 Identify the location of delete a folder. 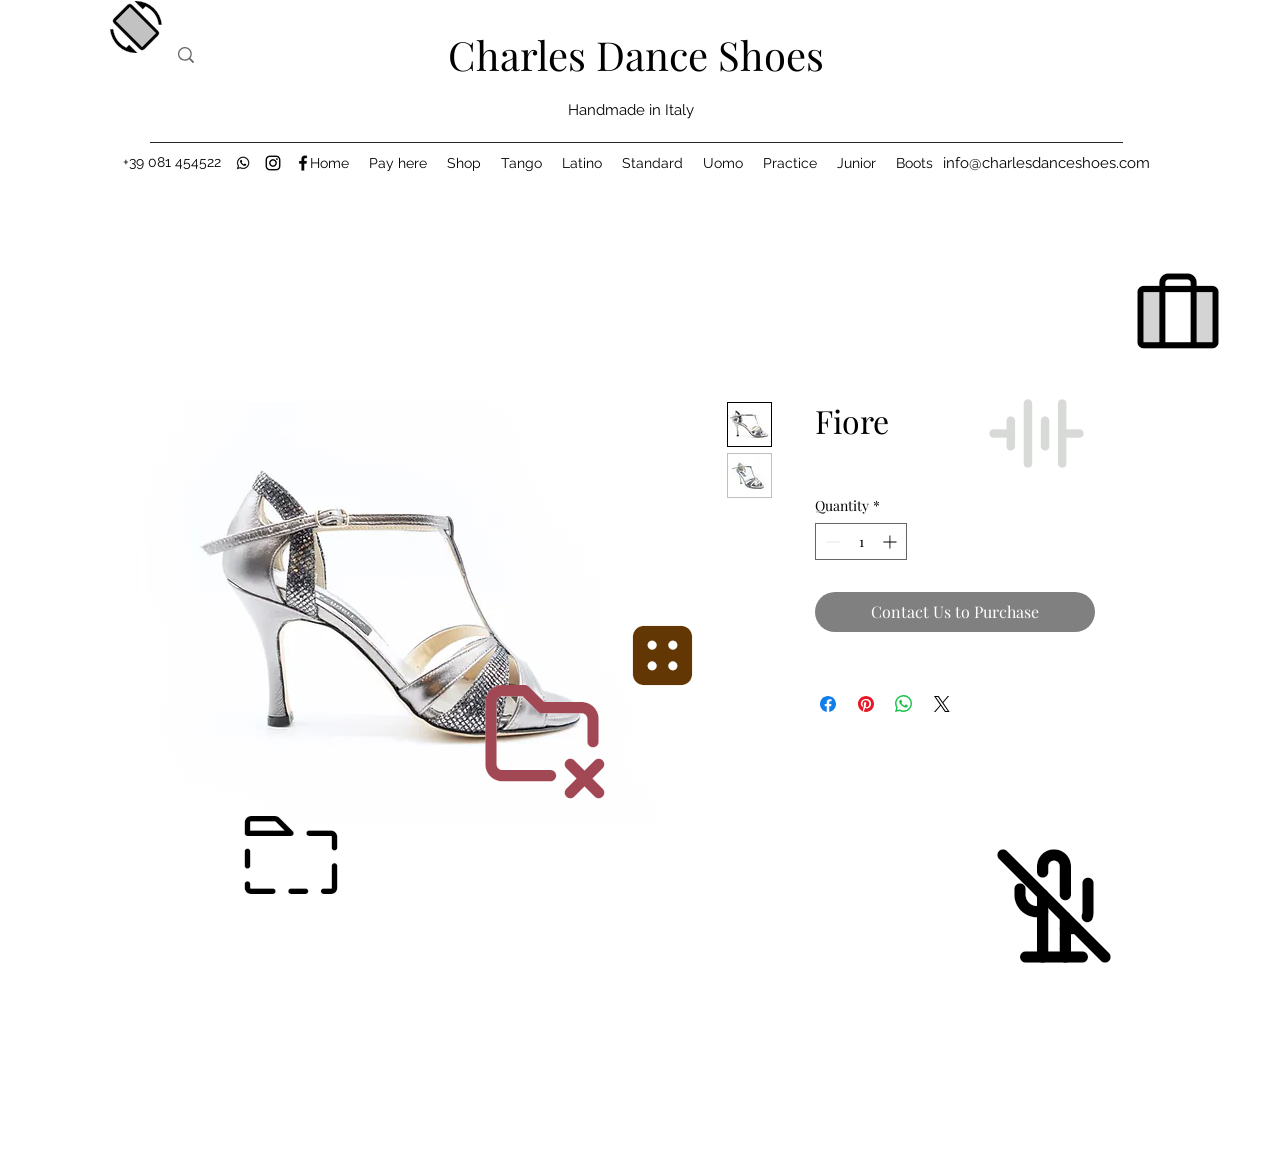
(542, 736).